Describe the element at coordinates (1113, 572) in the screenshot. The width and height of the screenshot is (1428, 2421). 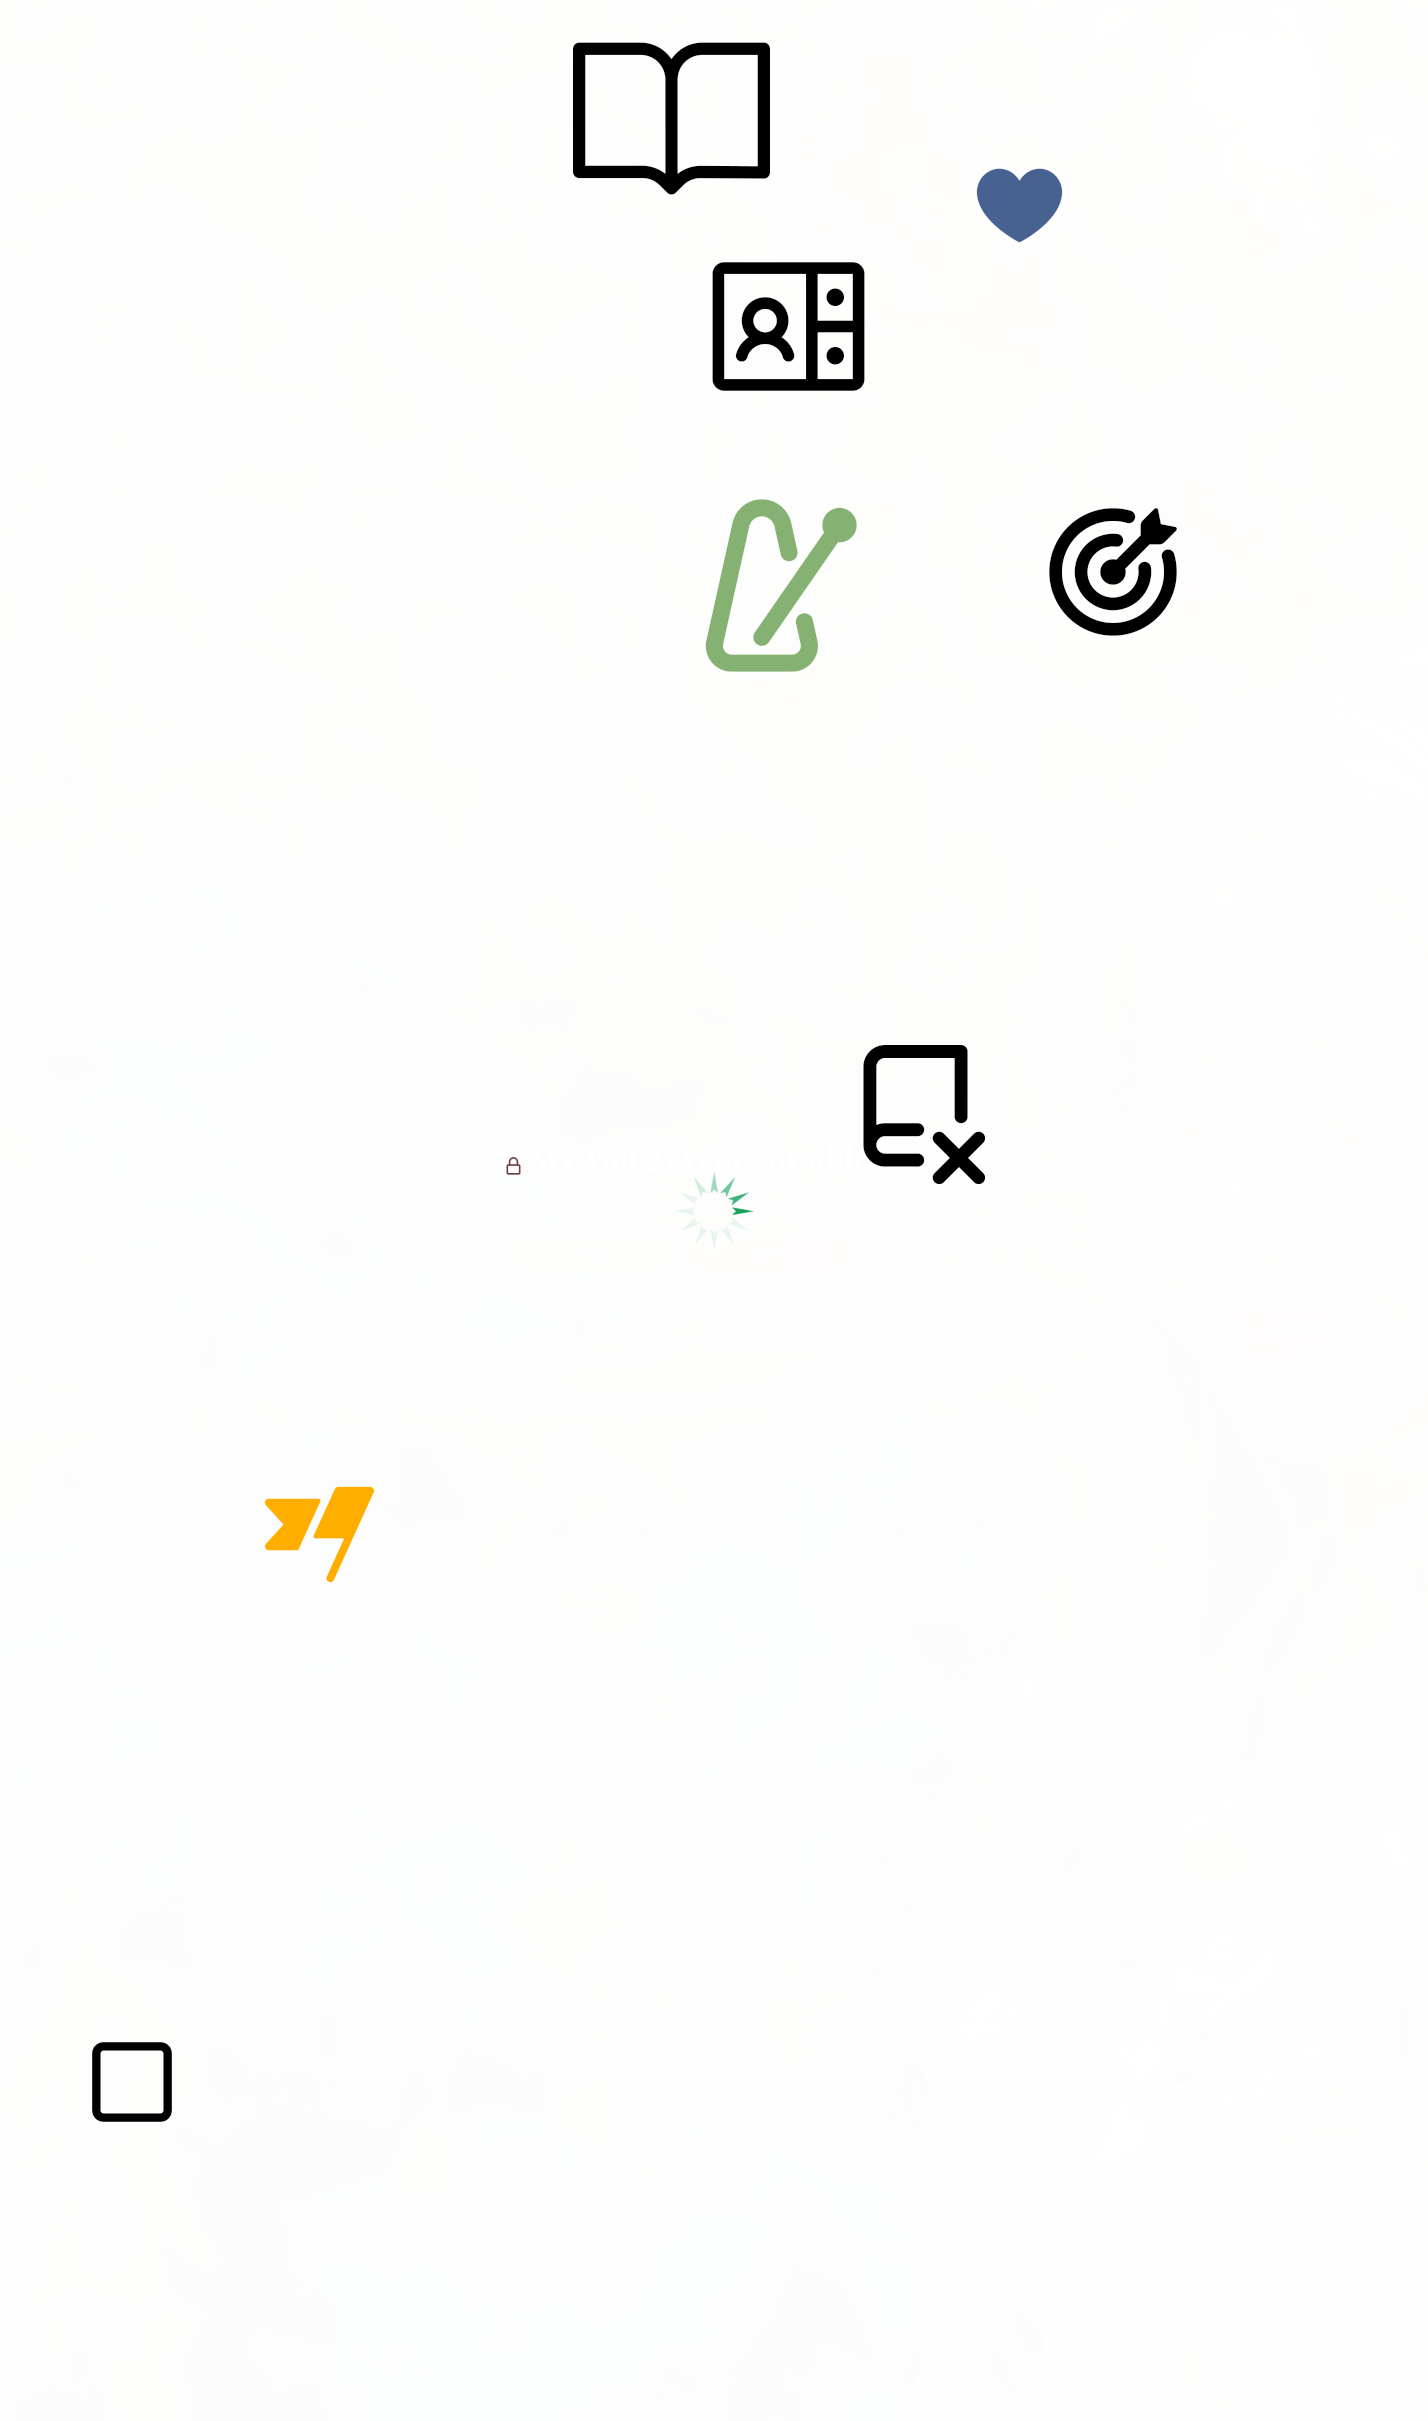
I see `view project goals or milestones` at that location.